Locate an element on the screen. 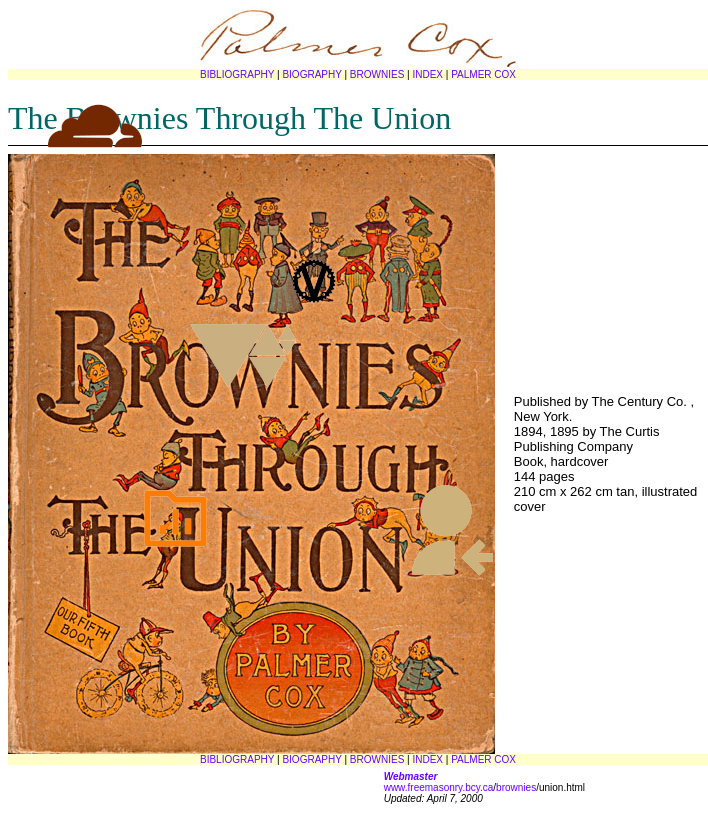 This screenshot has width=708, height=818. open analytics or reports folder is located at coordinates (175, 518).